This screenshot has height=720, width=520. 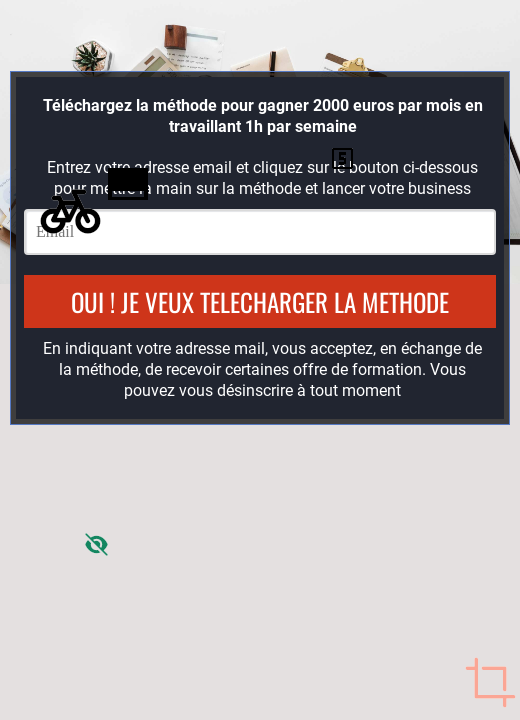 I want to click on access bike rental or cycling options, so click(x=70, y=211).